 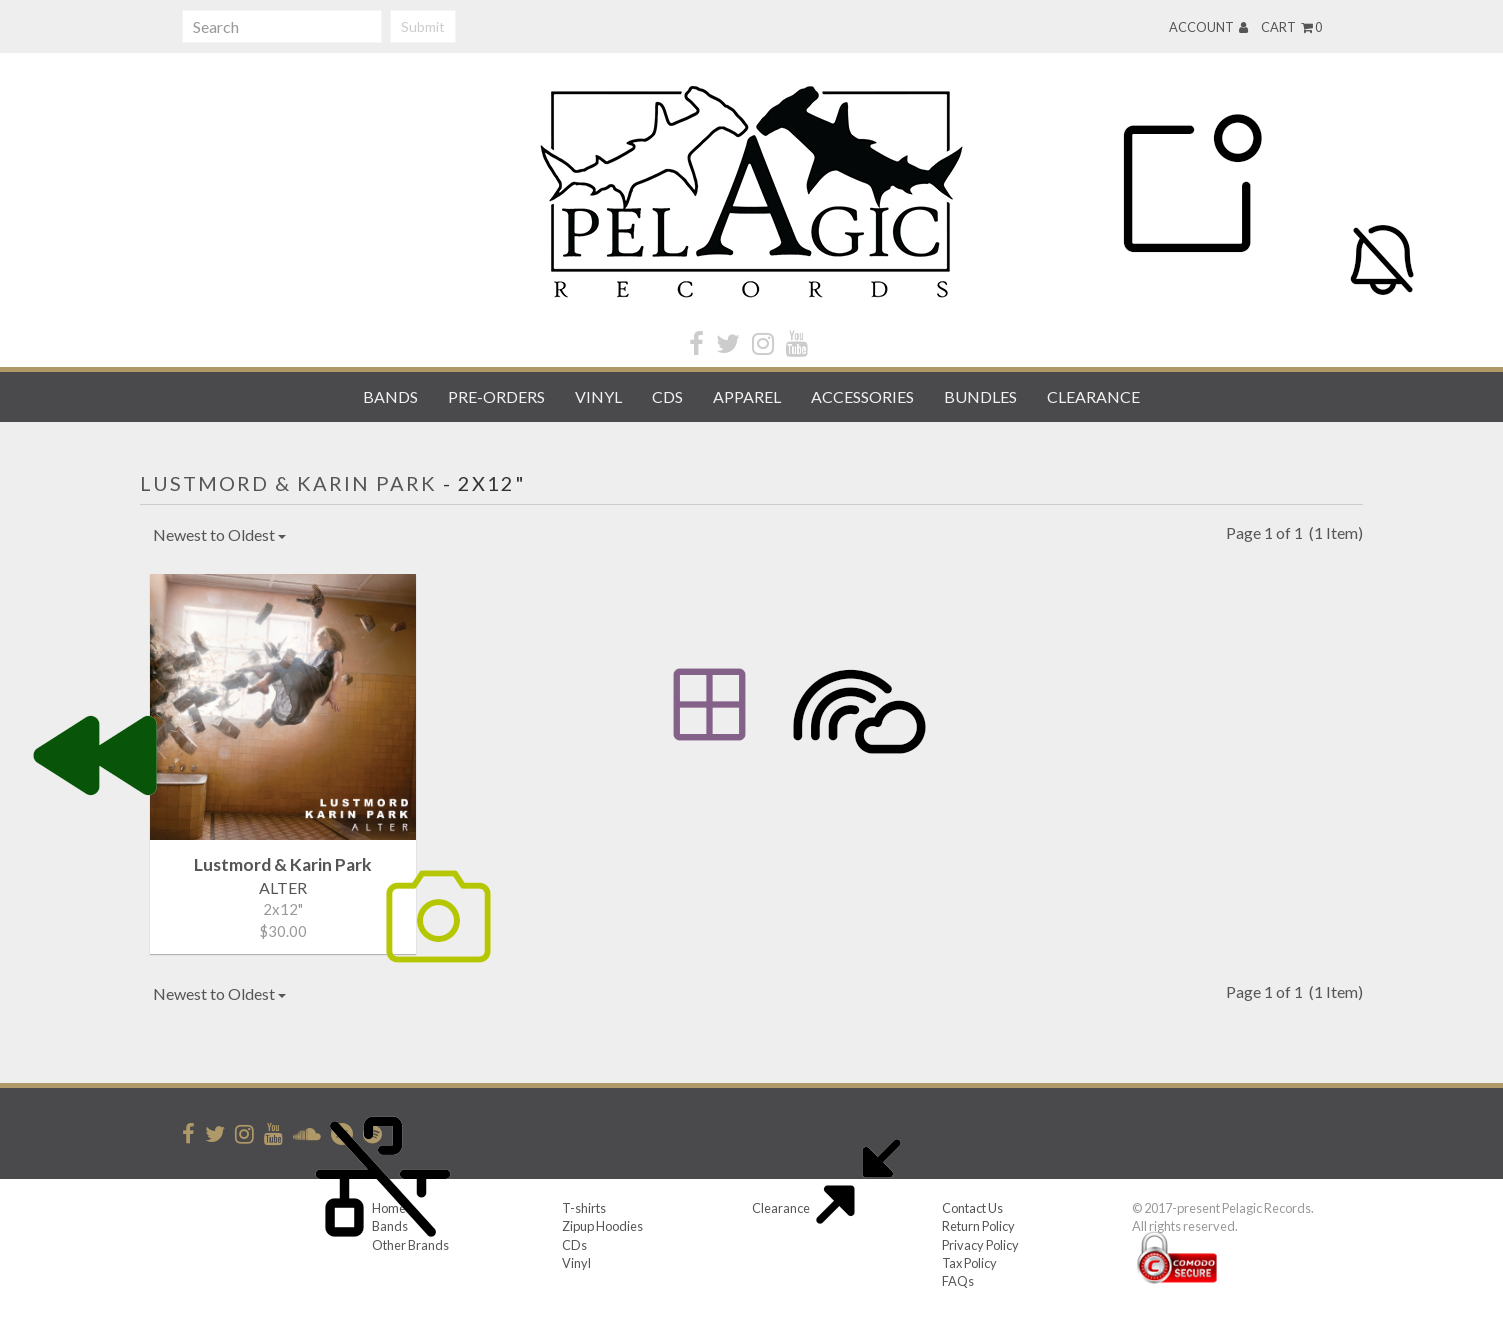 What do you see at coordinates (858, 1181) in the screenshot?
I see `minimize or collapse content` at bounding box center [858, 1181].